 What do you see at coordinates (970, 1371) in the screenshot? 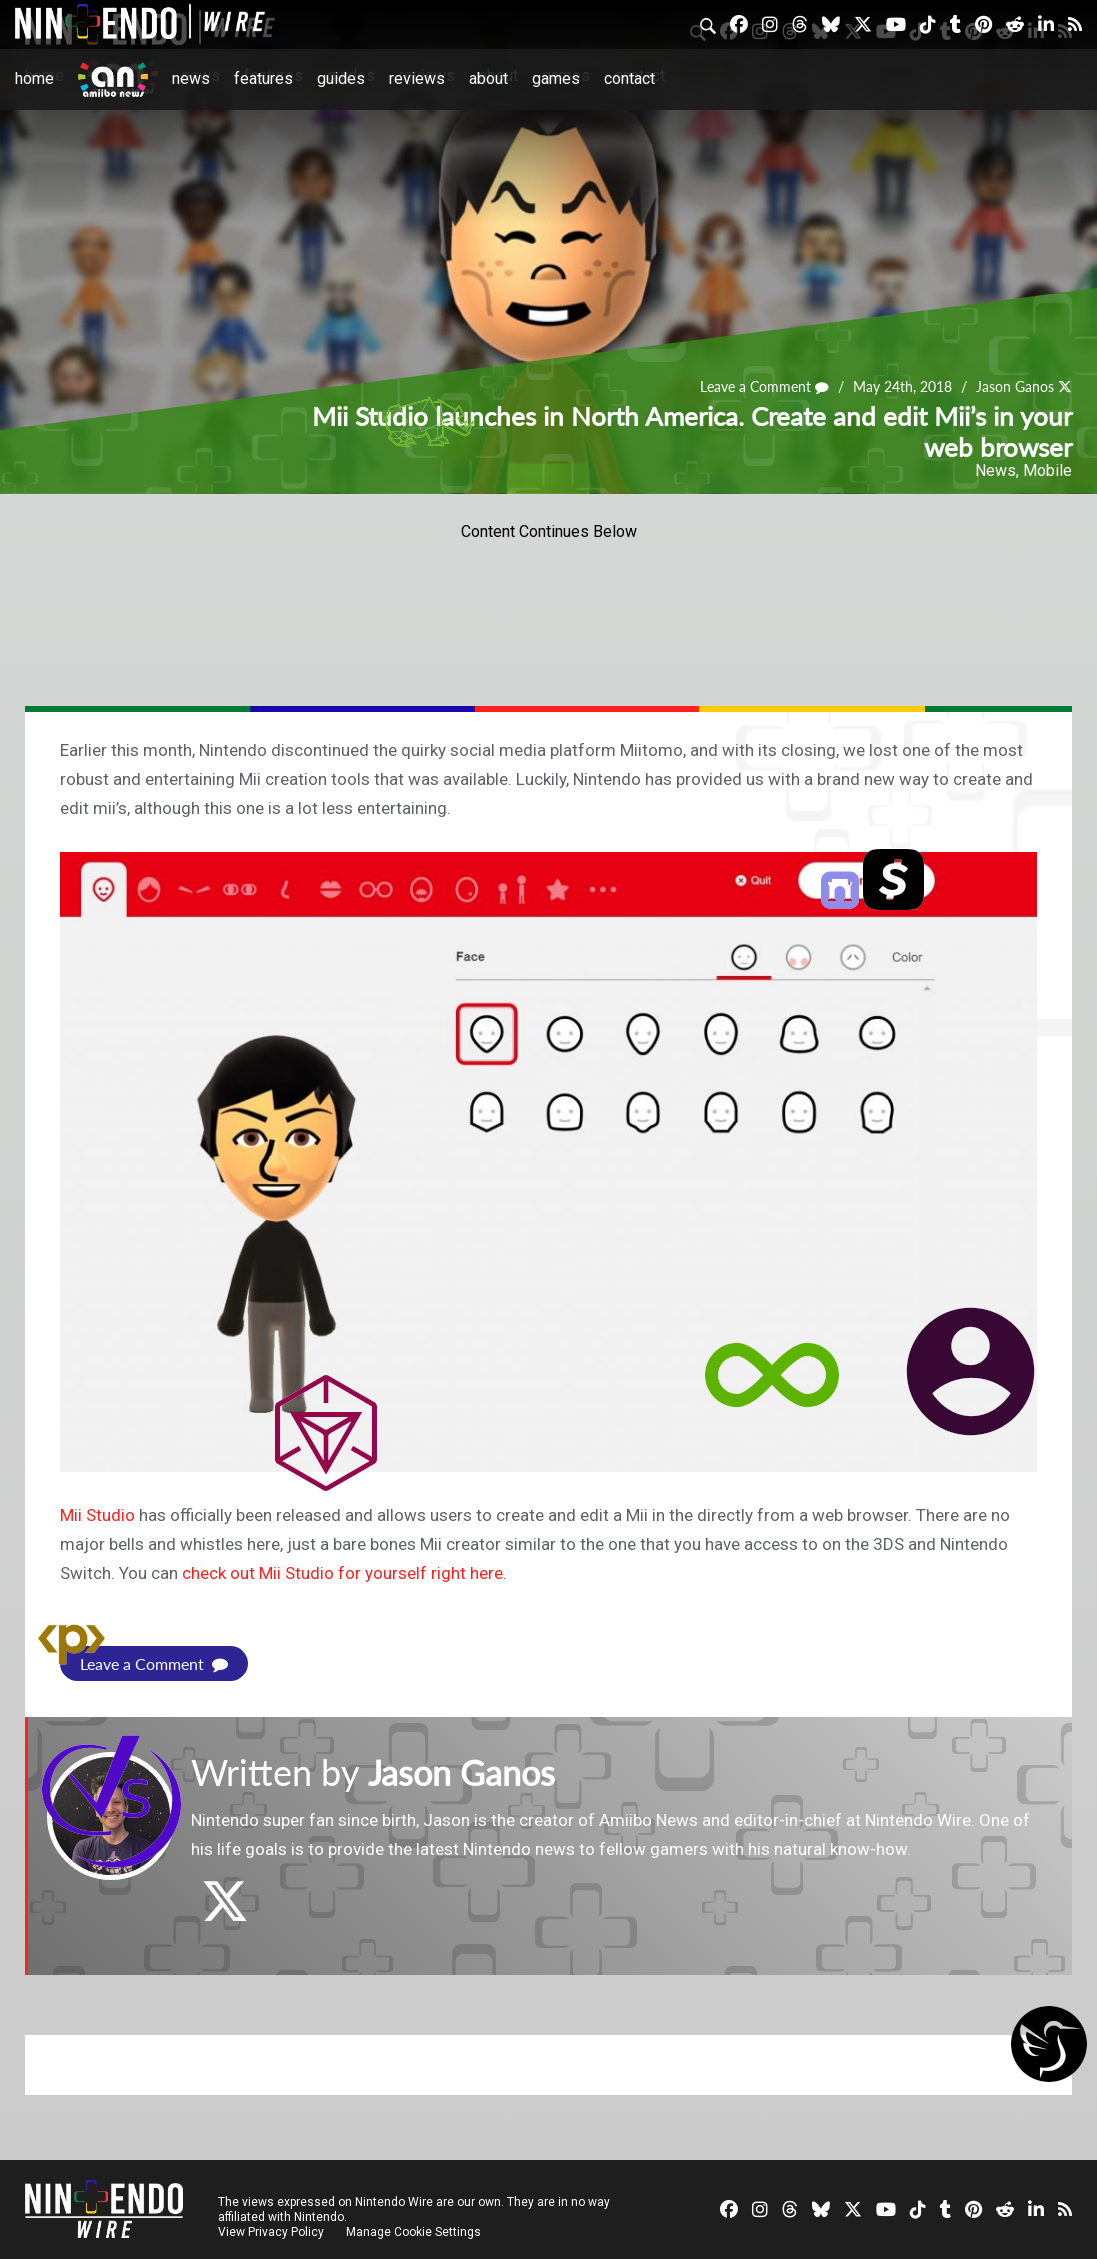
I see `access your account or profile settings` at bounding box center [970, 1371].